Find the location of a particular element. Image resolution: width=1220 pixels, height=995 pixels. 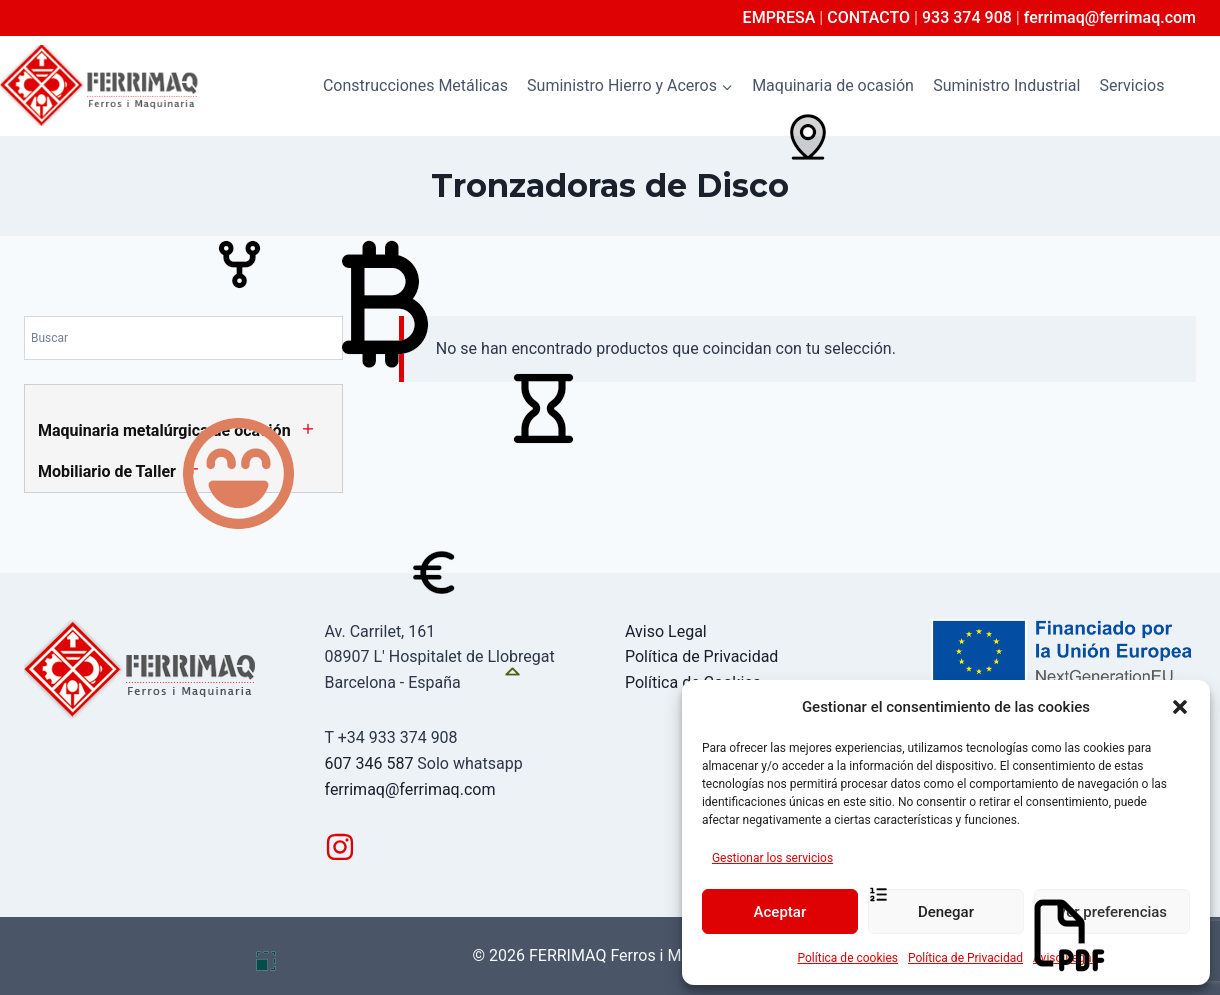

view bitcoin balance or wallet is located at coordinates (380, 306).